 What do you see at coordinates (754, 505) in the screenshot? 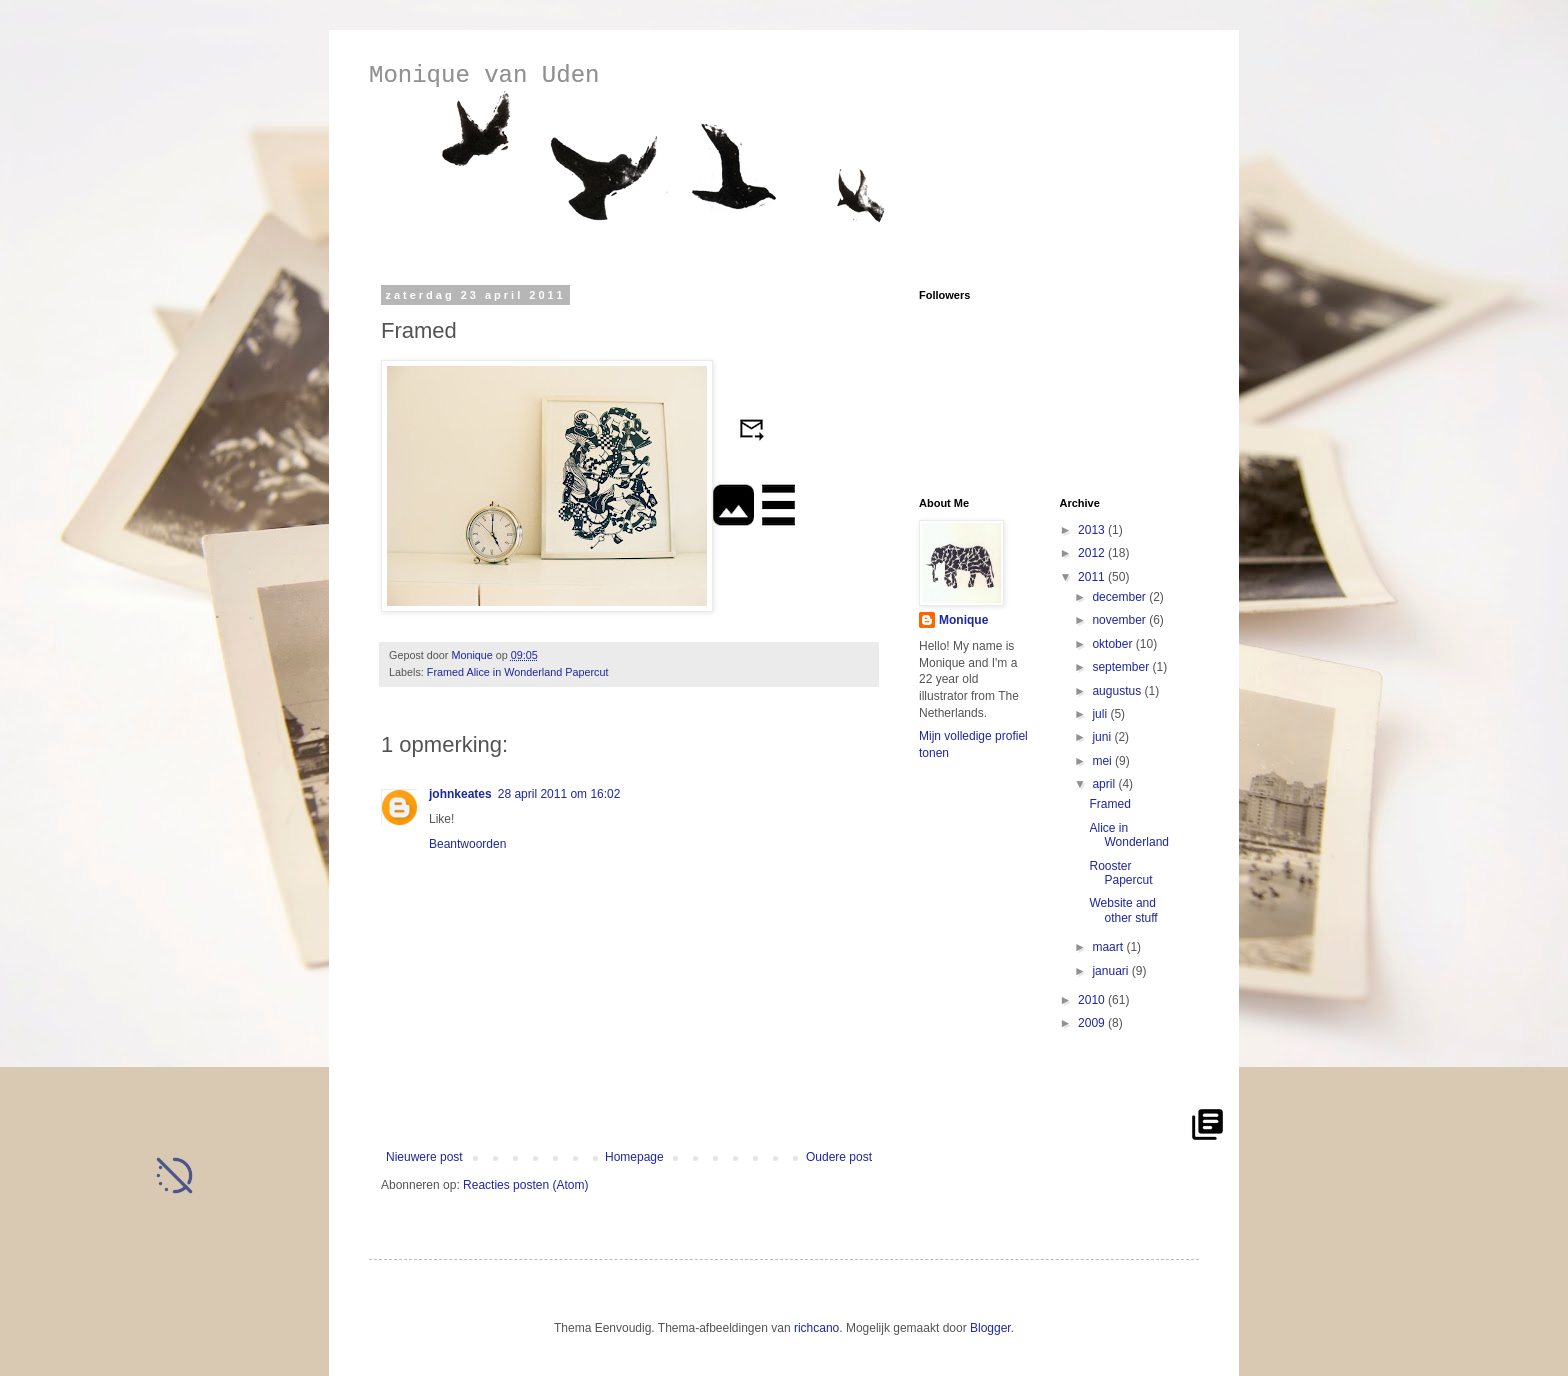
I see `view article or media with thumbnail preview` at bounding box center [754, 505].